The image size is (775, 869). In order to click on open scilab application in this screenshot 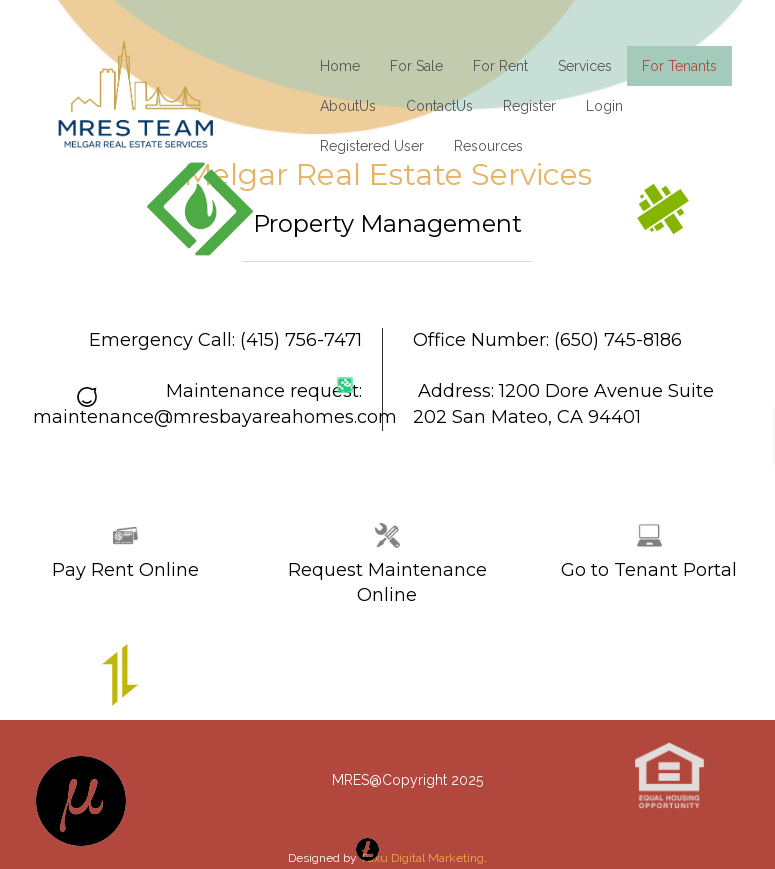, I will do `click(345, 385)`.